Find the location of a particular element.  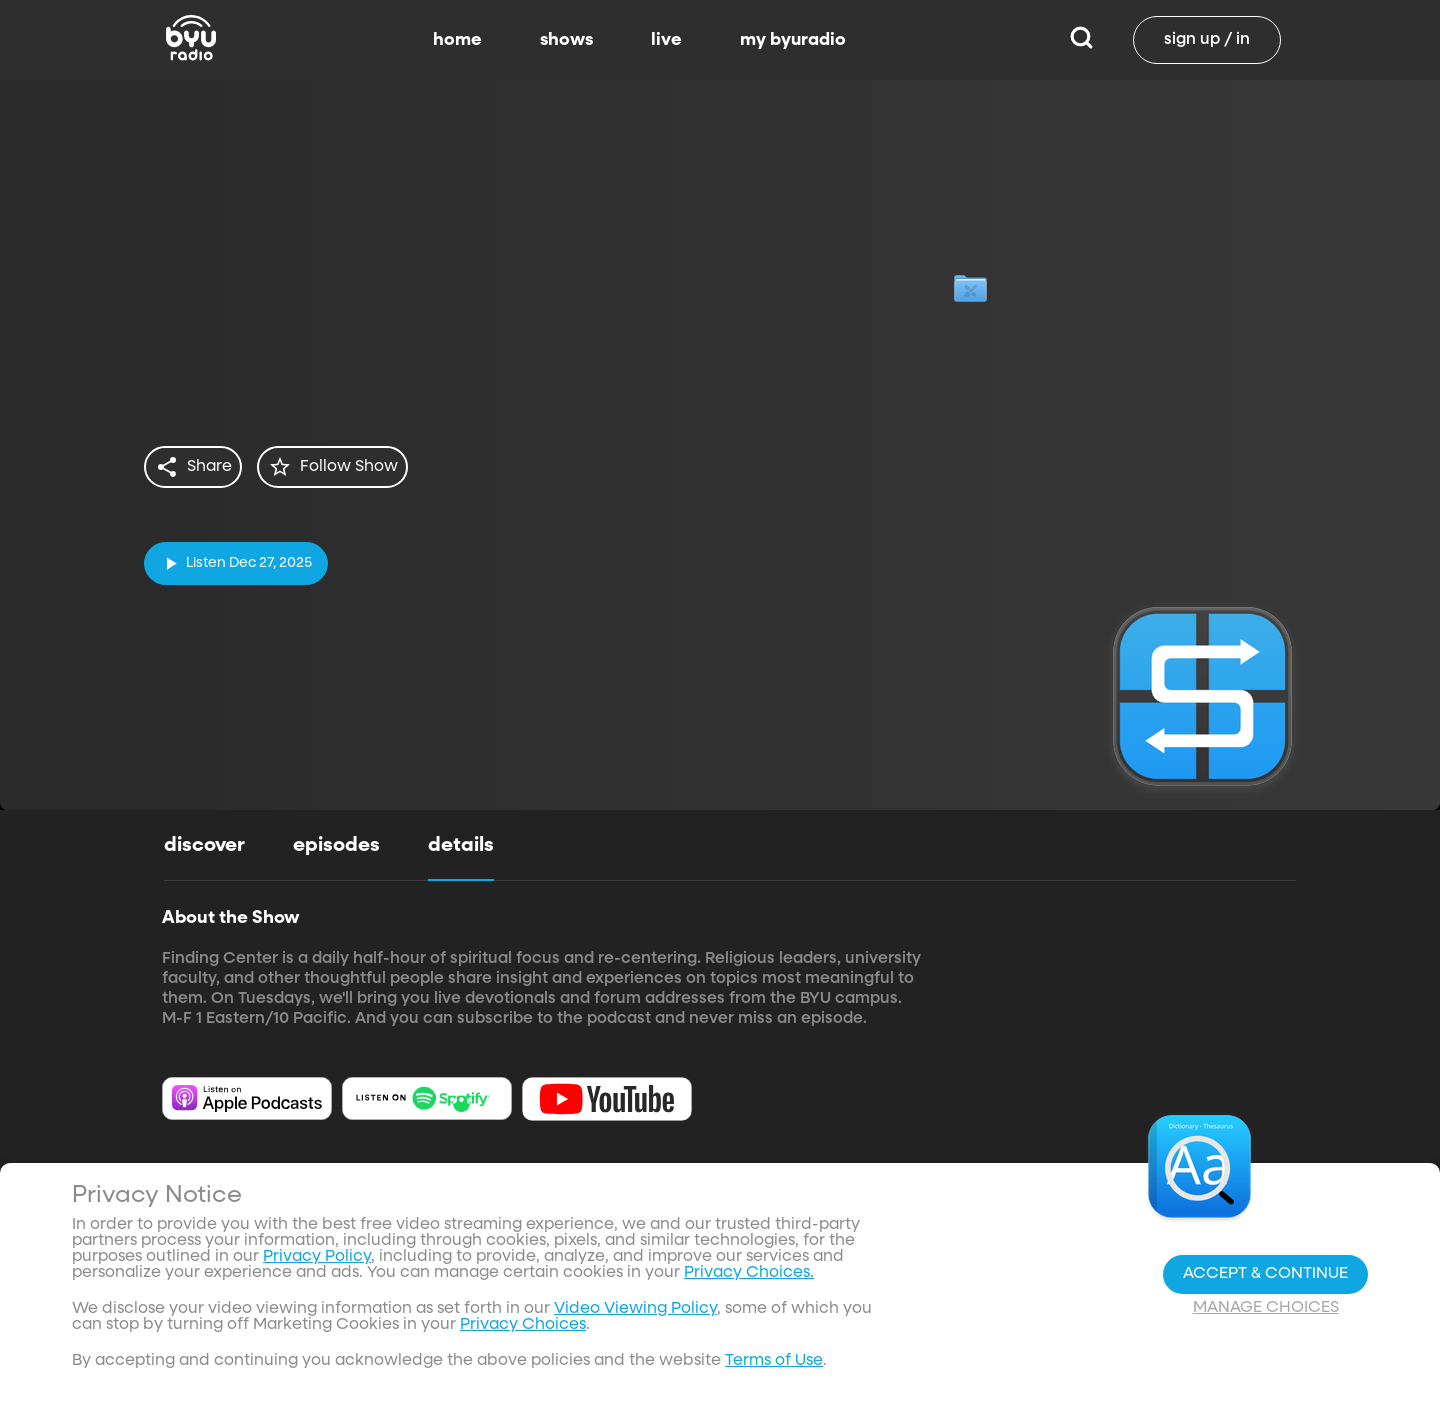

open eudic dictionary app is located at coordinates (1199, 1166).